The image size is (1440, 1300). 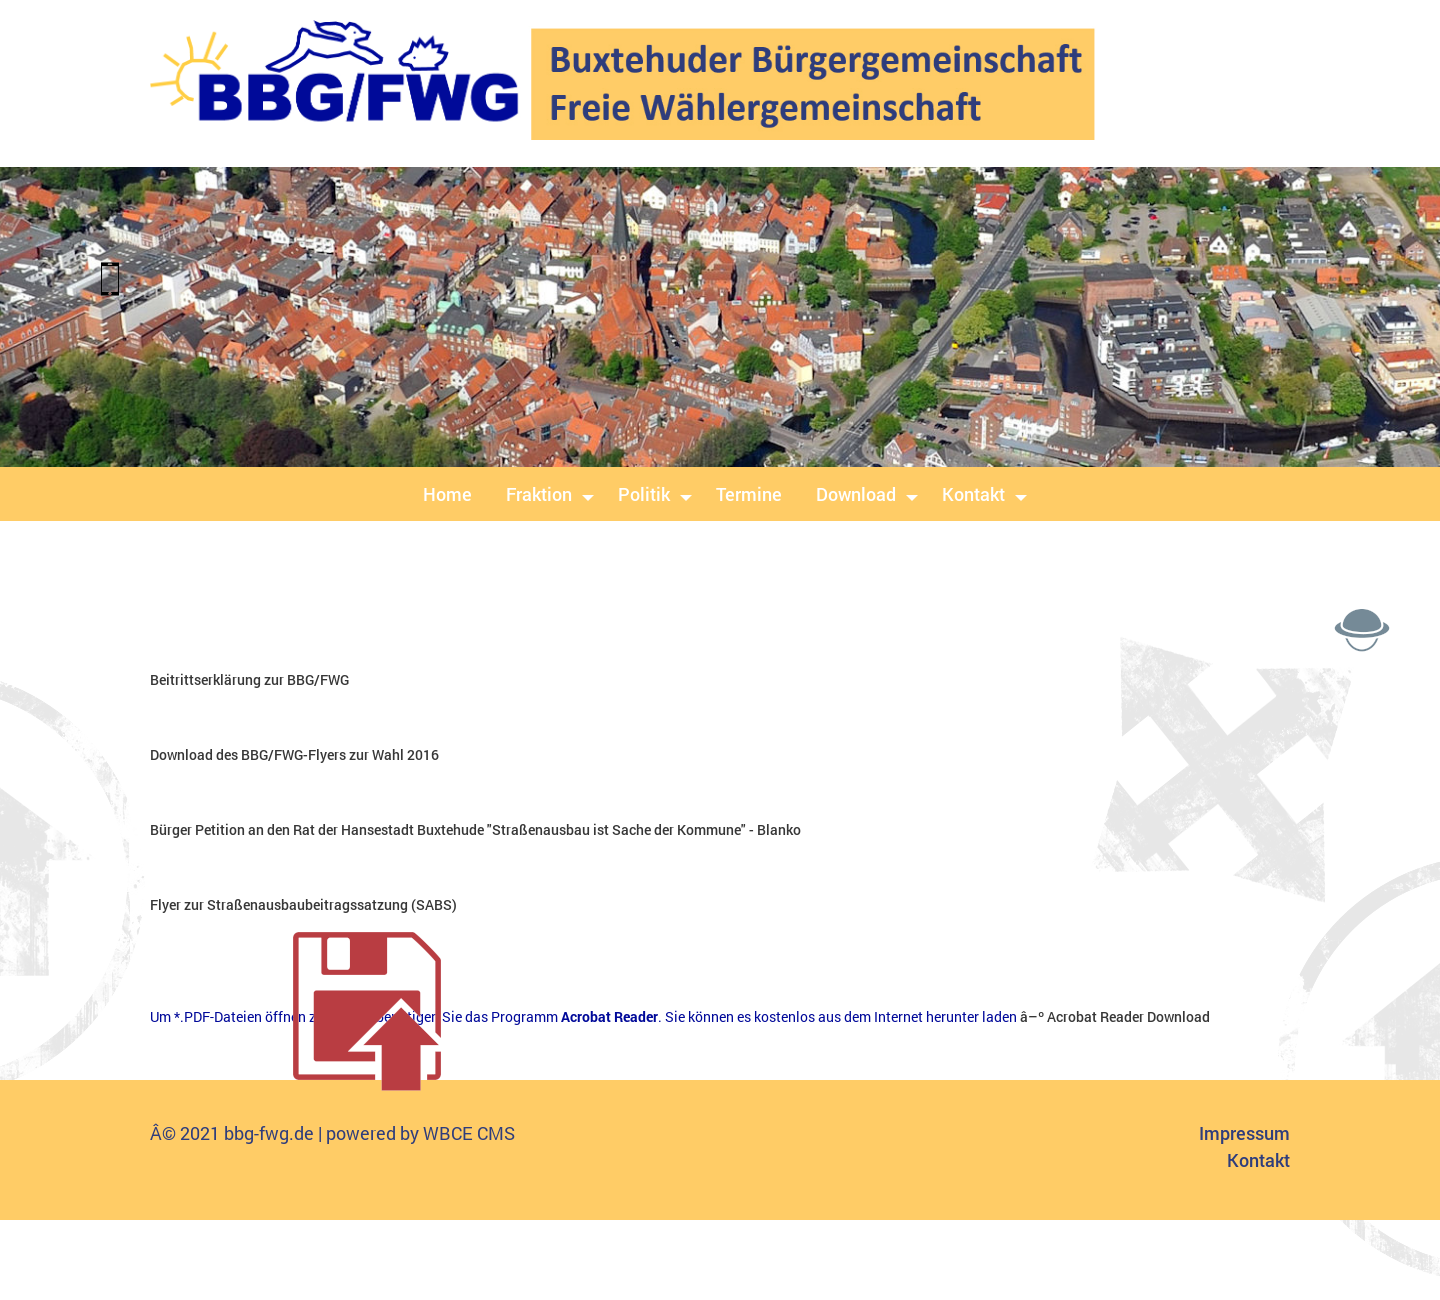 I want to click on save your current progress, so click(x=367, y=1006).